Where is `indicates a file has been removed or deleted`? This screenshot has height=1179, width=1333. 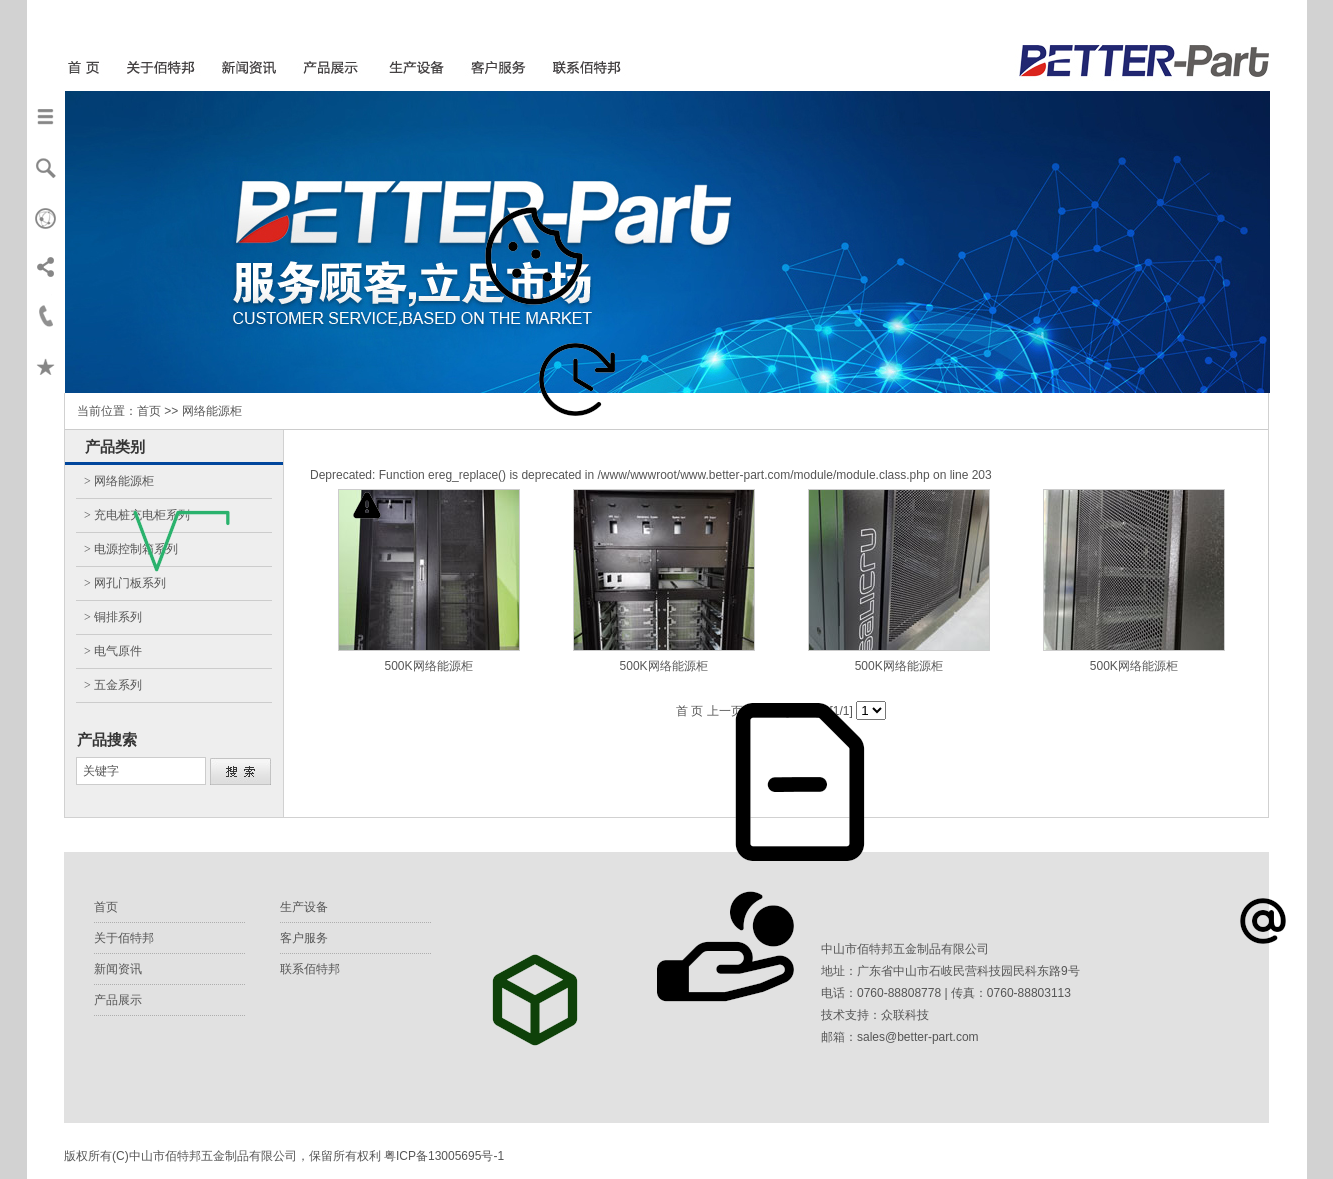
indicates a file has been removed or deleted is located at coordinates (795, 782).